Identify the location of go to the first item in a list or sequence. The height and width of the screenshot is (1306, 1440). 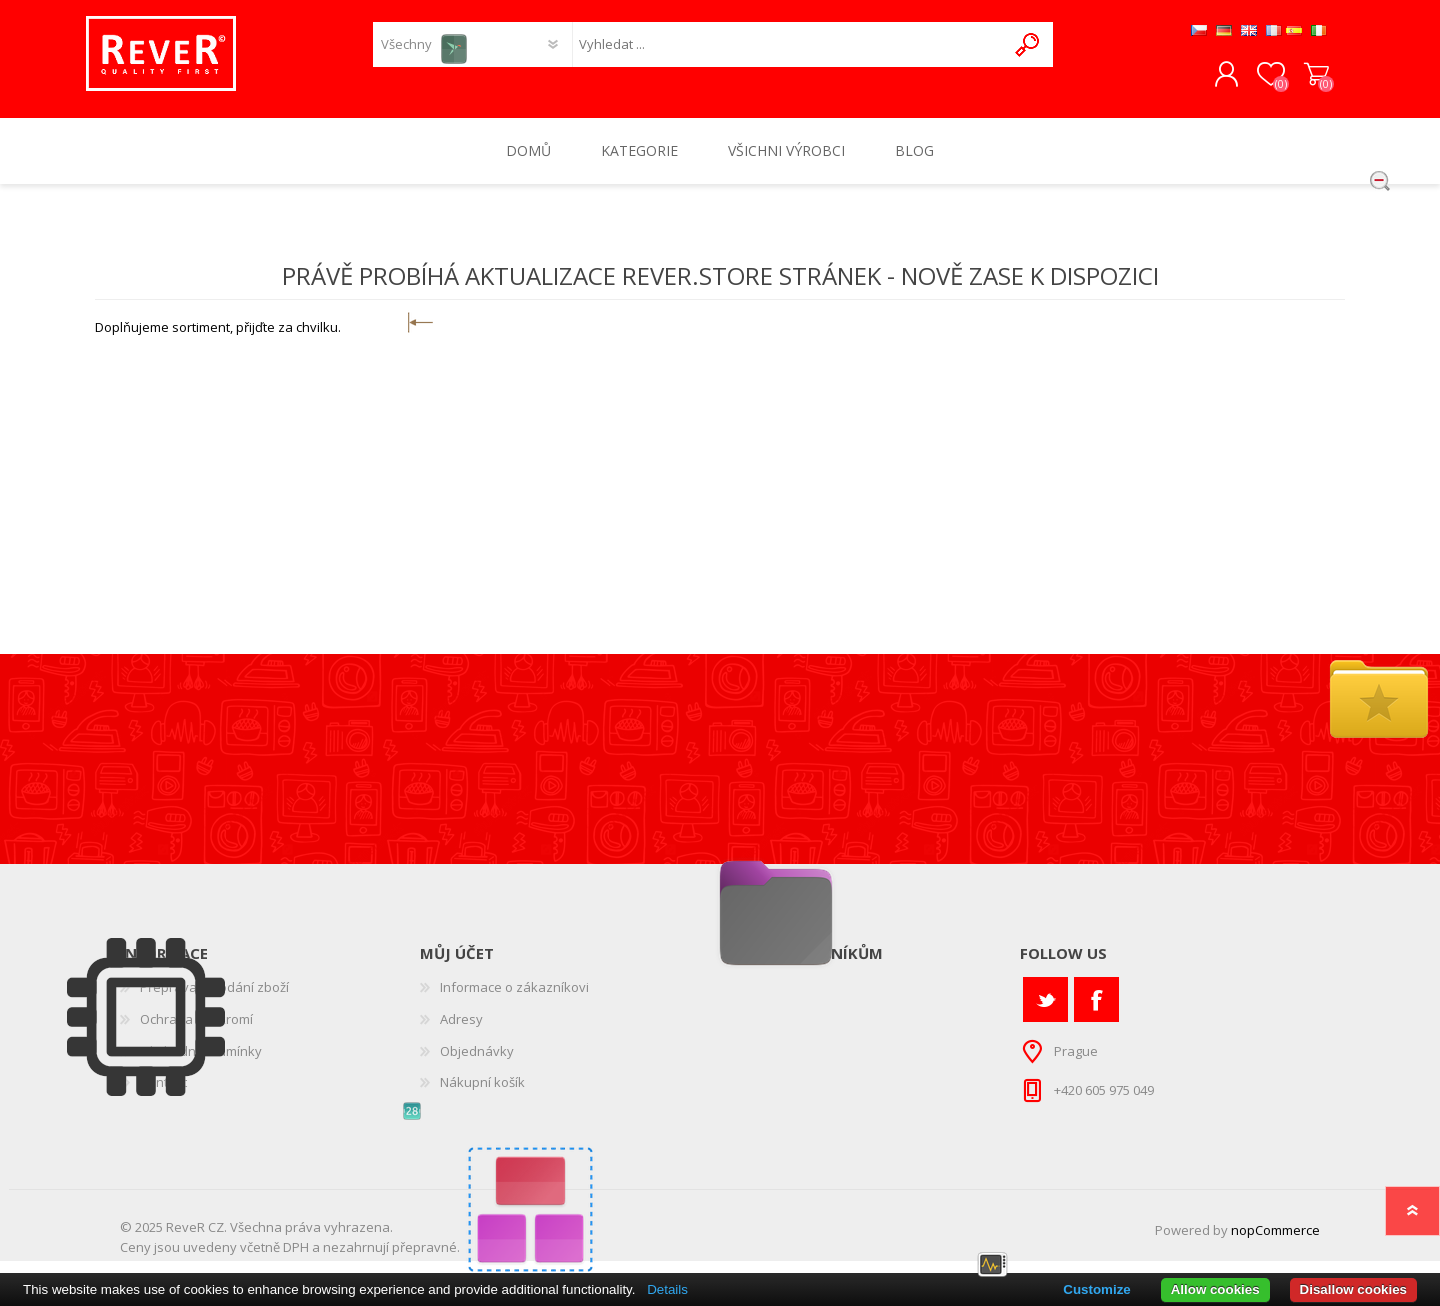
(420, 322).